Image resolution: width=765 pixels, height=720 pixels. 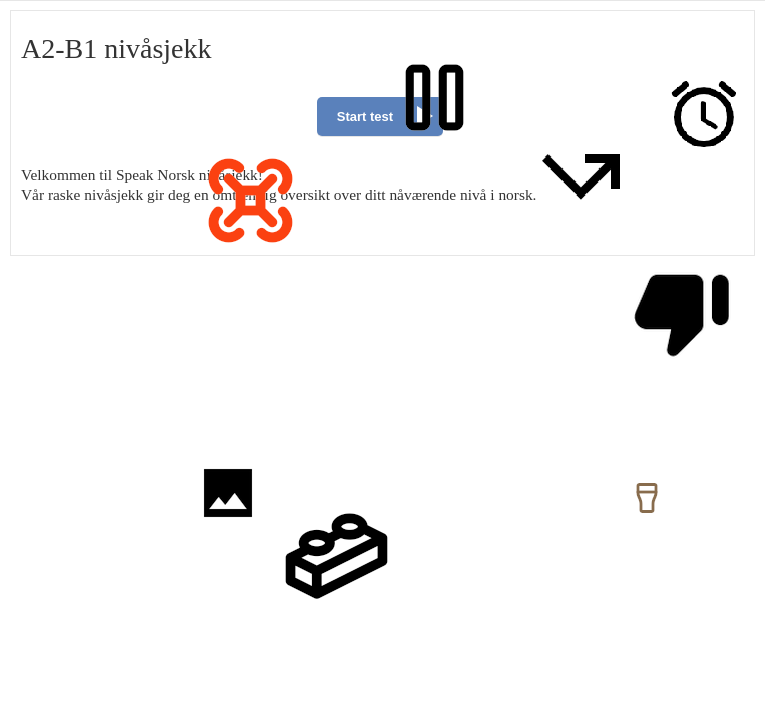 I want to click on pause media playback, so click(x=434, y=97).